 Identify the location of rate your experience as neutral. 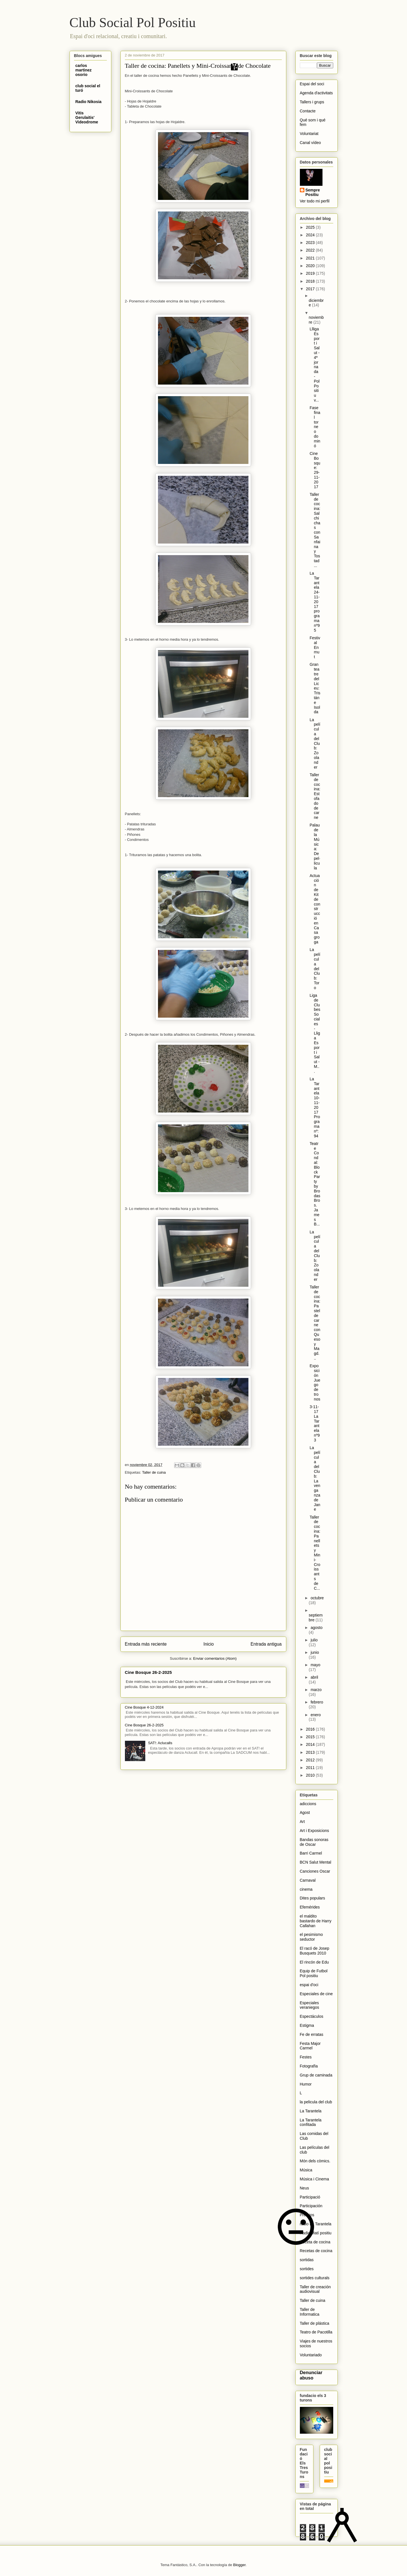
(296, 2227).